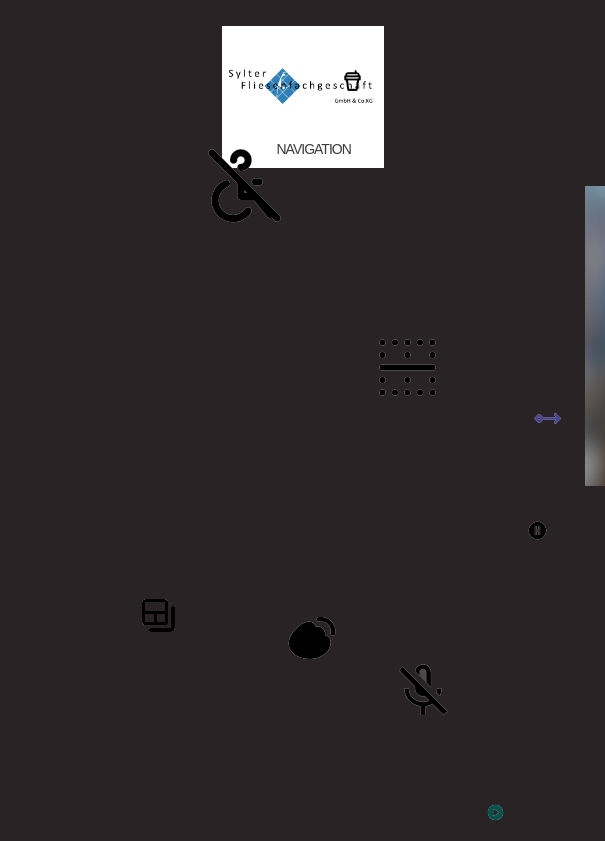 This screenshot has width=605, height=841. What do you see at coordinates (495, 812) in the screenshot?
I see `play media or video content` at bounding box center [495, 812].